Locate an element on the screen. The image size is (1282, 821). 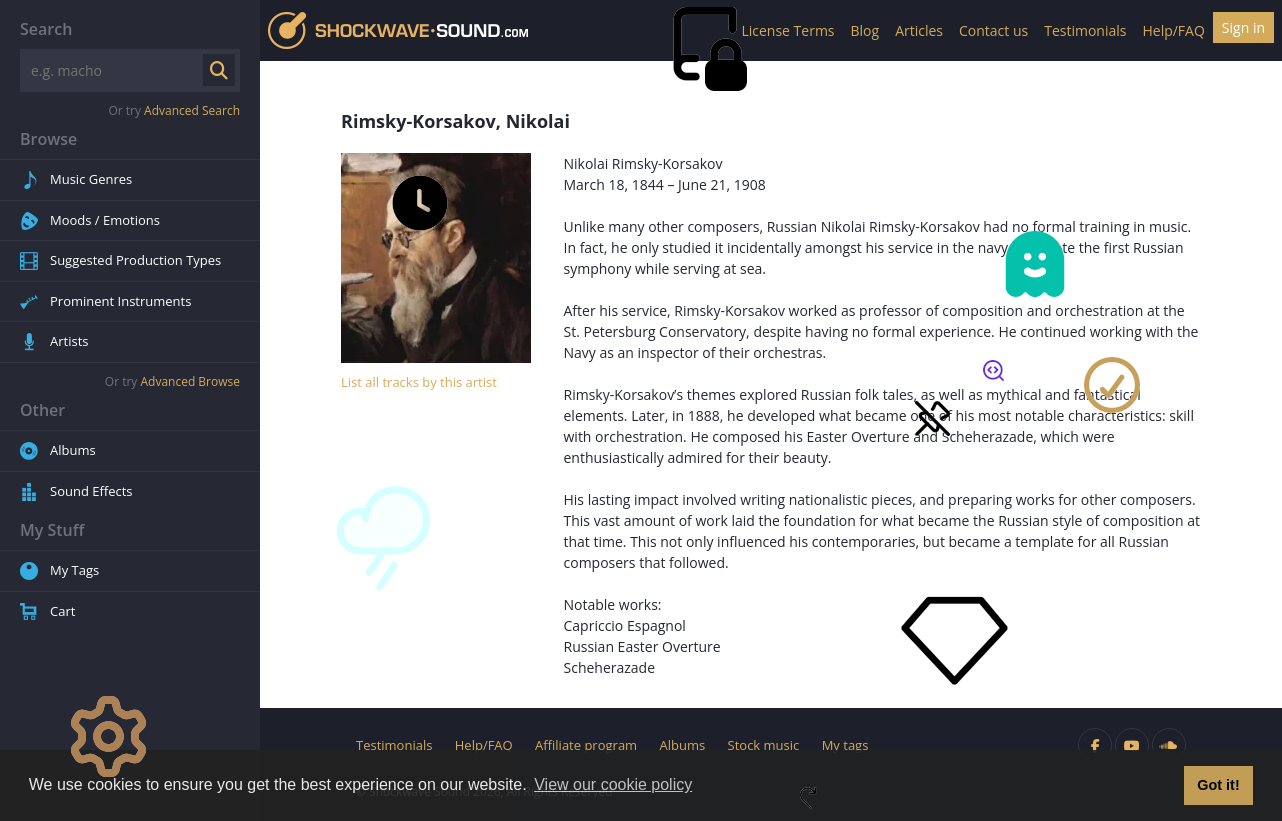
redo the last undone action is located at coordinates (808, 797).